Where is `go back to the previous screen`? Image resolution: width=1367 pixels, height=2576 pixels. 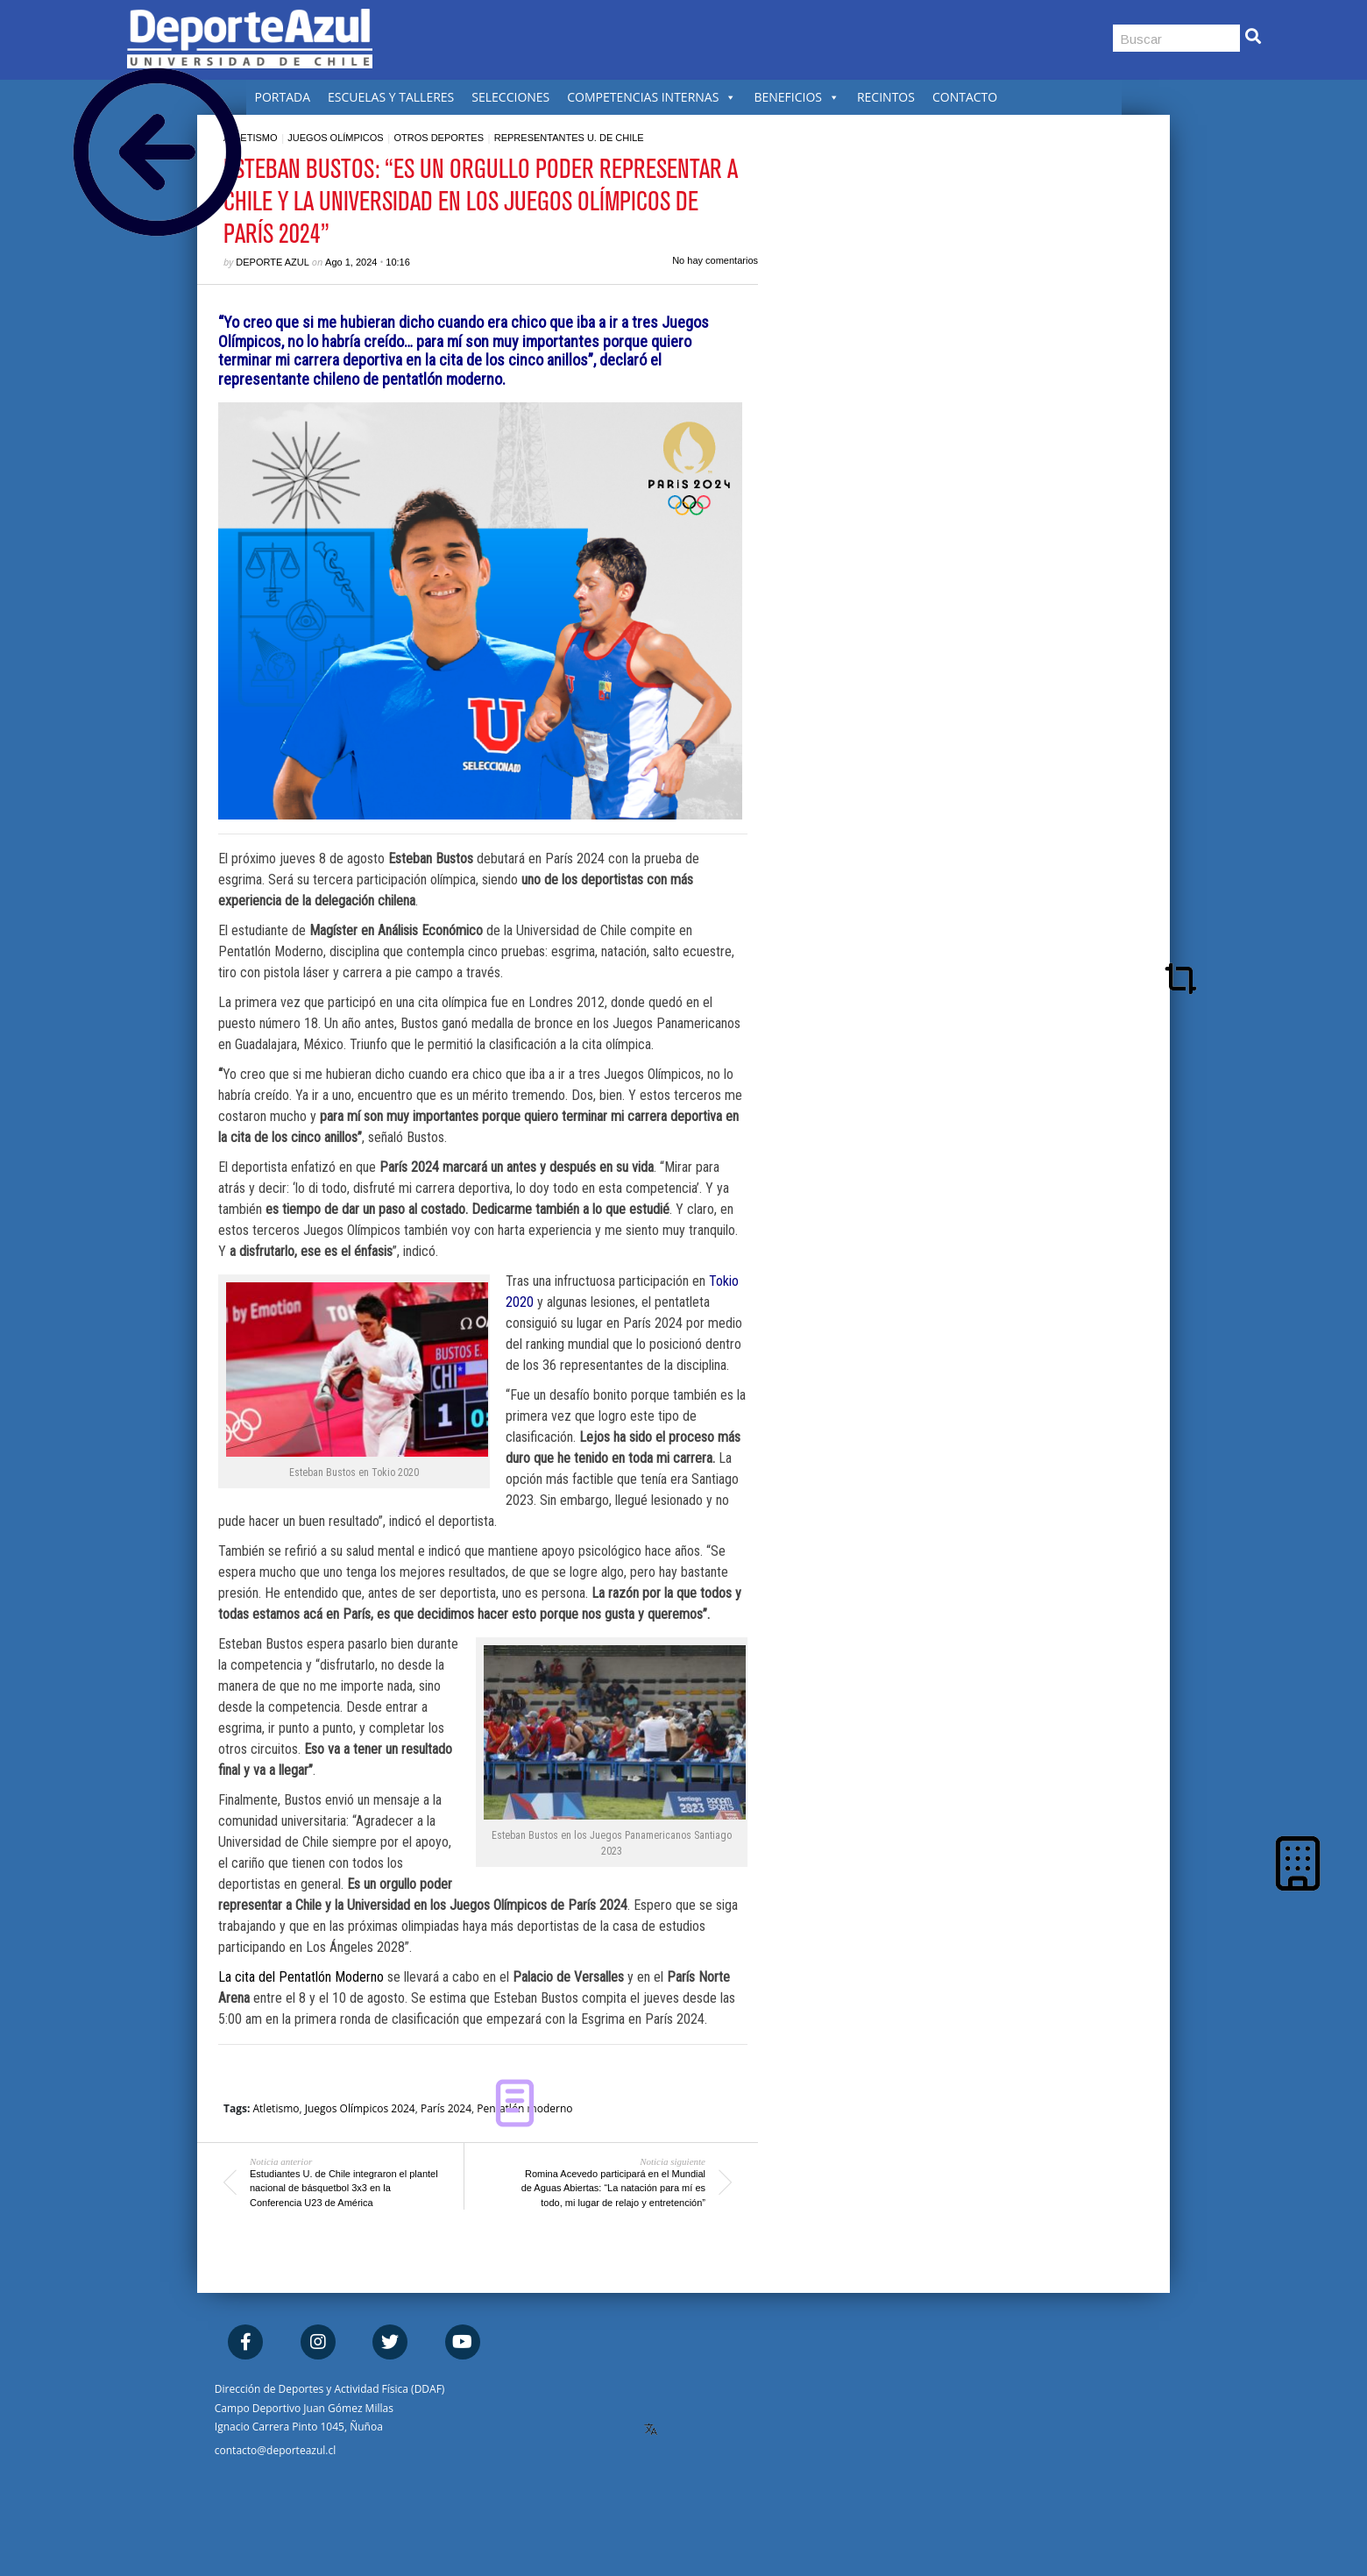
go back to the previous screen is located at coordinates (157, 152).